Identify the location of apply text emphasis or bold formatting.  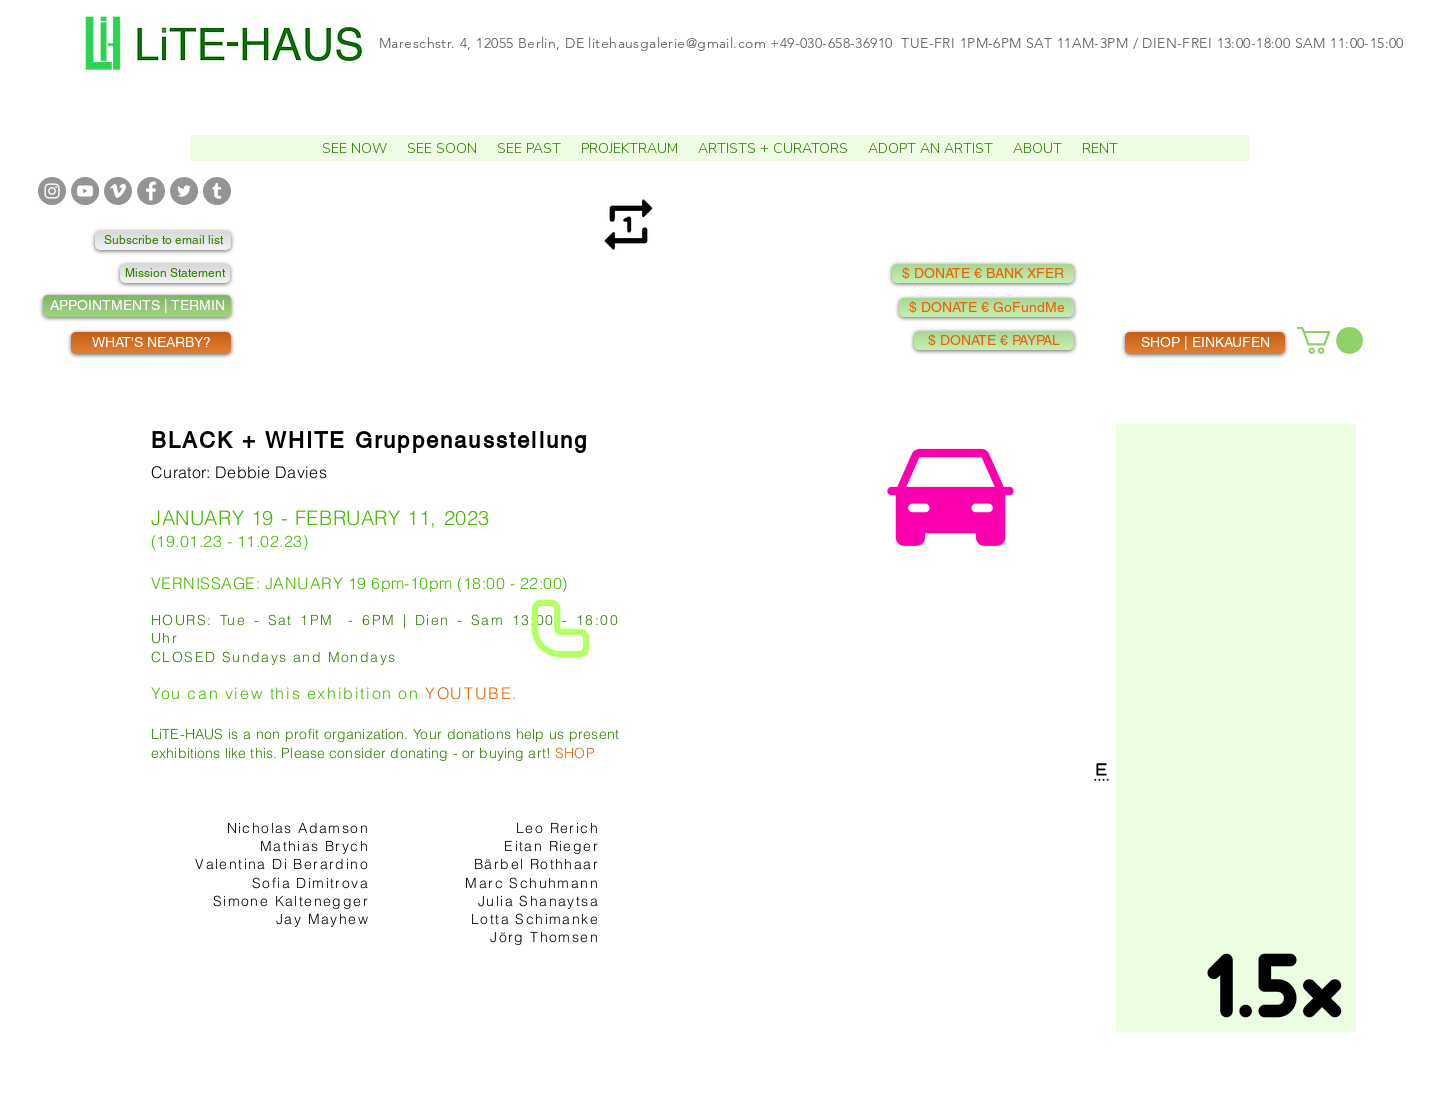
(1101, 771).